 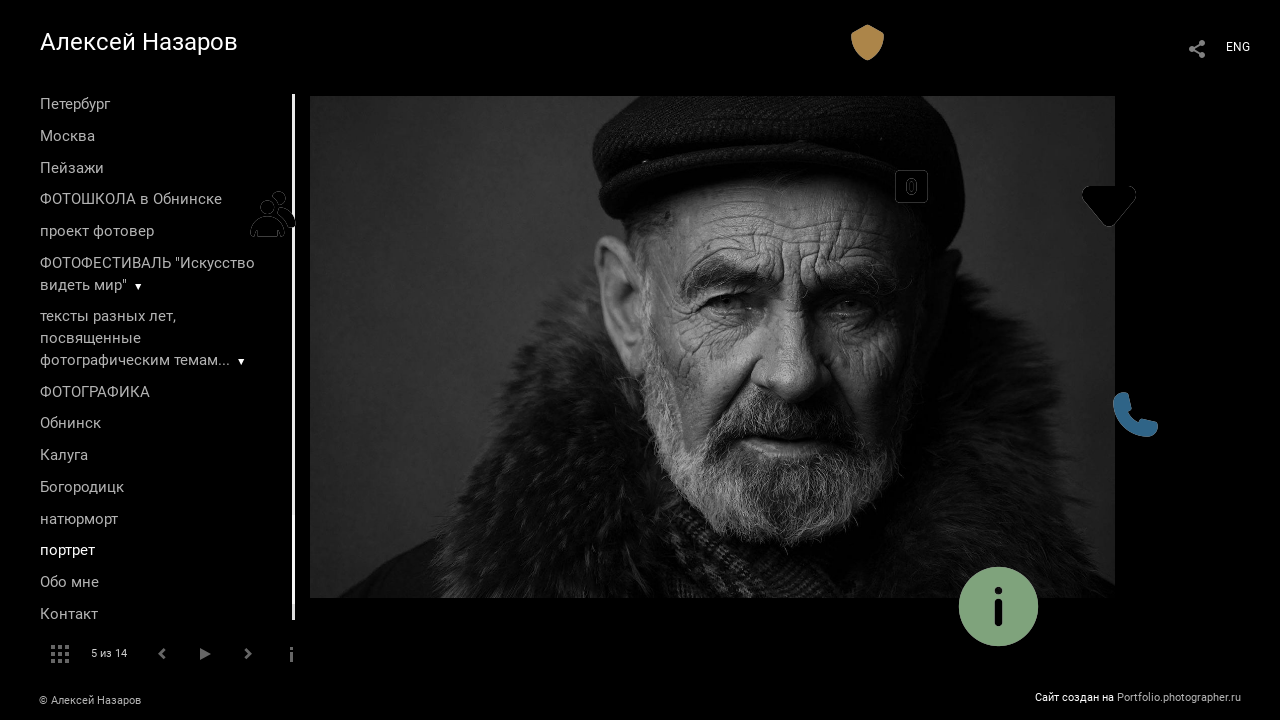 I want to click on access security settings, so click(x=867, y=42).